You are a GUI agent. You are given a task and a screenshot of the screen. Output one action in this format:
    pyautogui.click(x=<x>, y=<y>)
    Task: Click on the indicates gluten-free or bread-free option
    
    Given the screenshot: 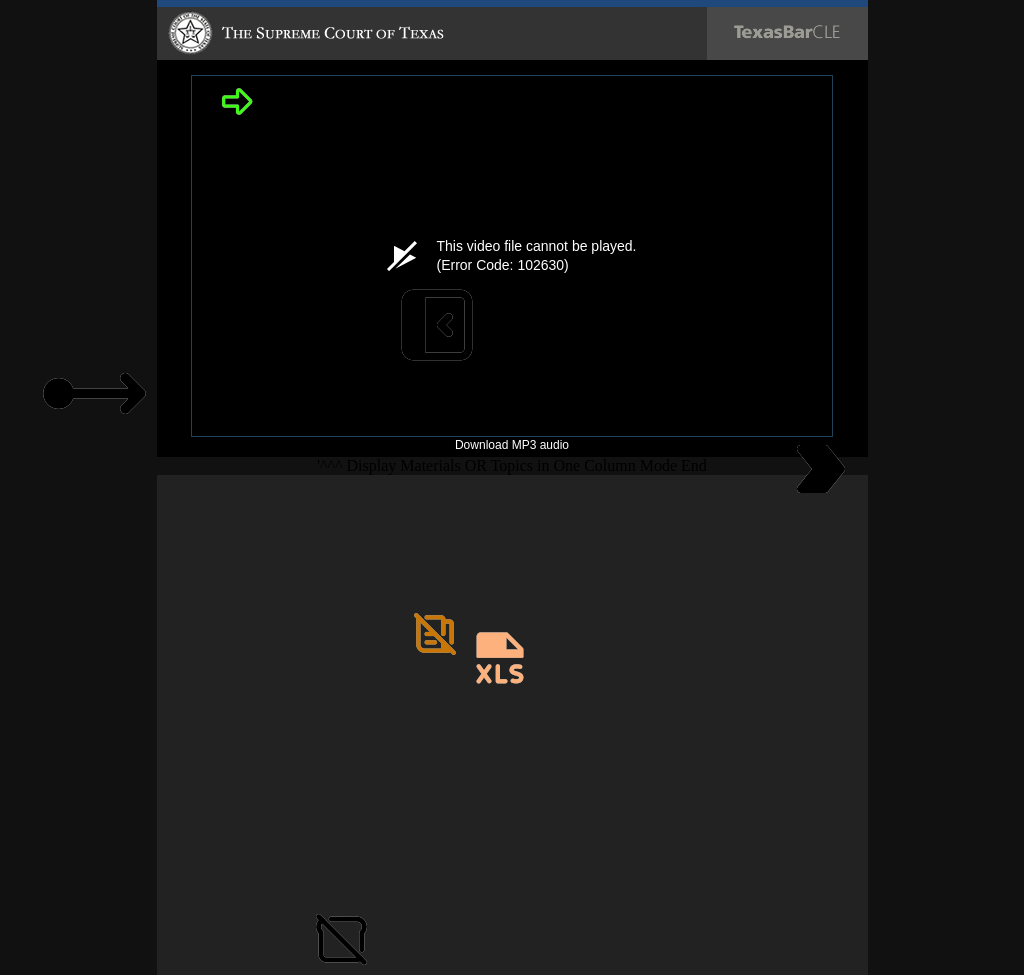 What is the action you would take?
    pyautogui.click(x=341, y=939)
    